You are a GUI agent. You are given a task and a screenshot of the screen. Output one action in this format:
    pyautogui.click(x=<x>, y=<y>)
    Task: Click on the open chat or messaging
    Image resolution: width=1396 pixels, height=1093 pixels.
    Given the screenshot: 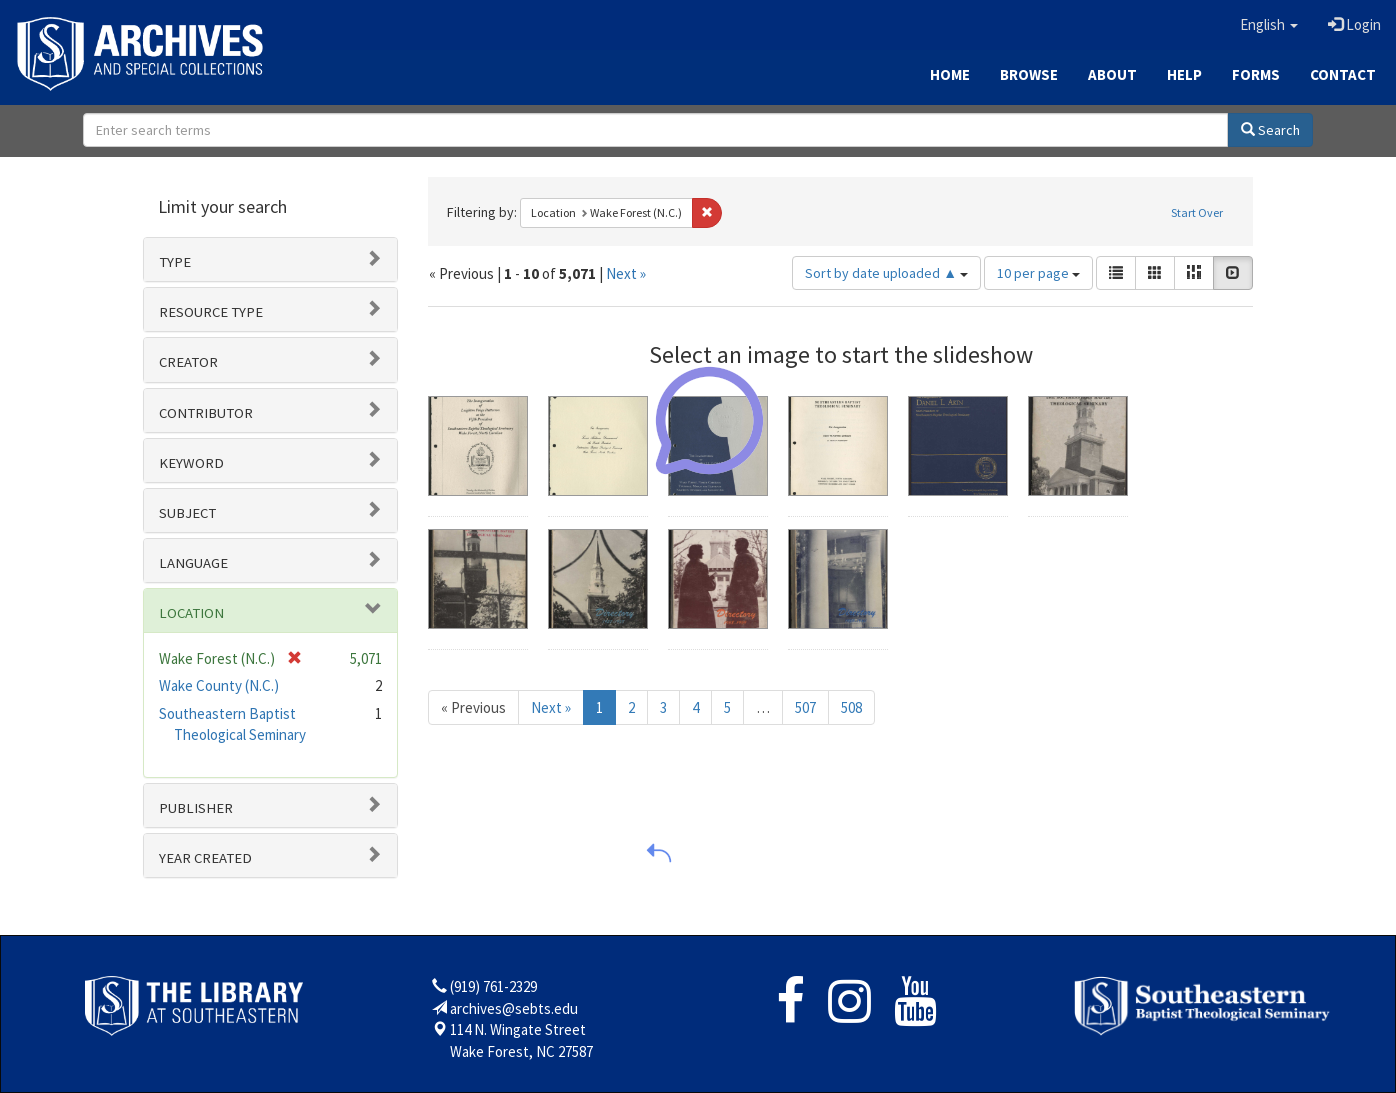 What is the action you would take?
    pyautogui.click(x=709, y=420)
    